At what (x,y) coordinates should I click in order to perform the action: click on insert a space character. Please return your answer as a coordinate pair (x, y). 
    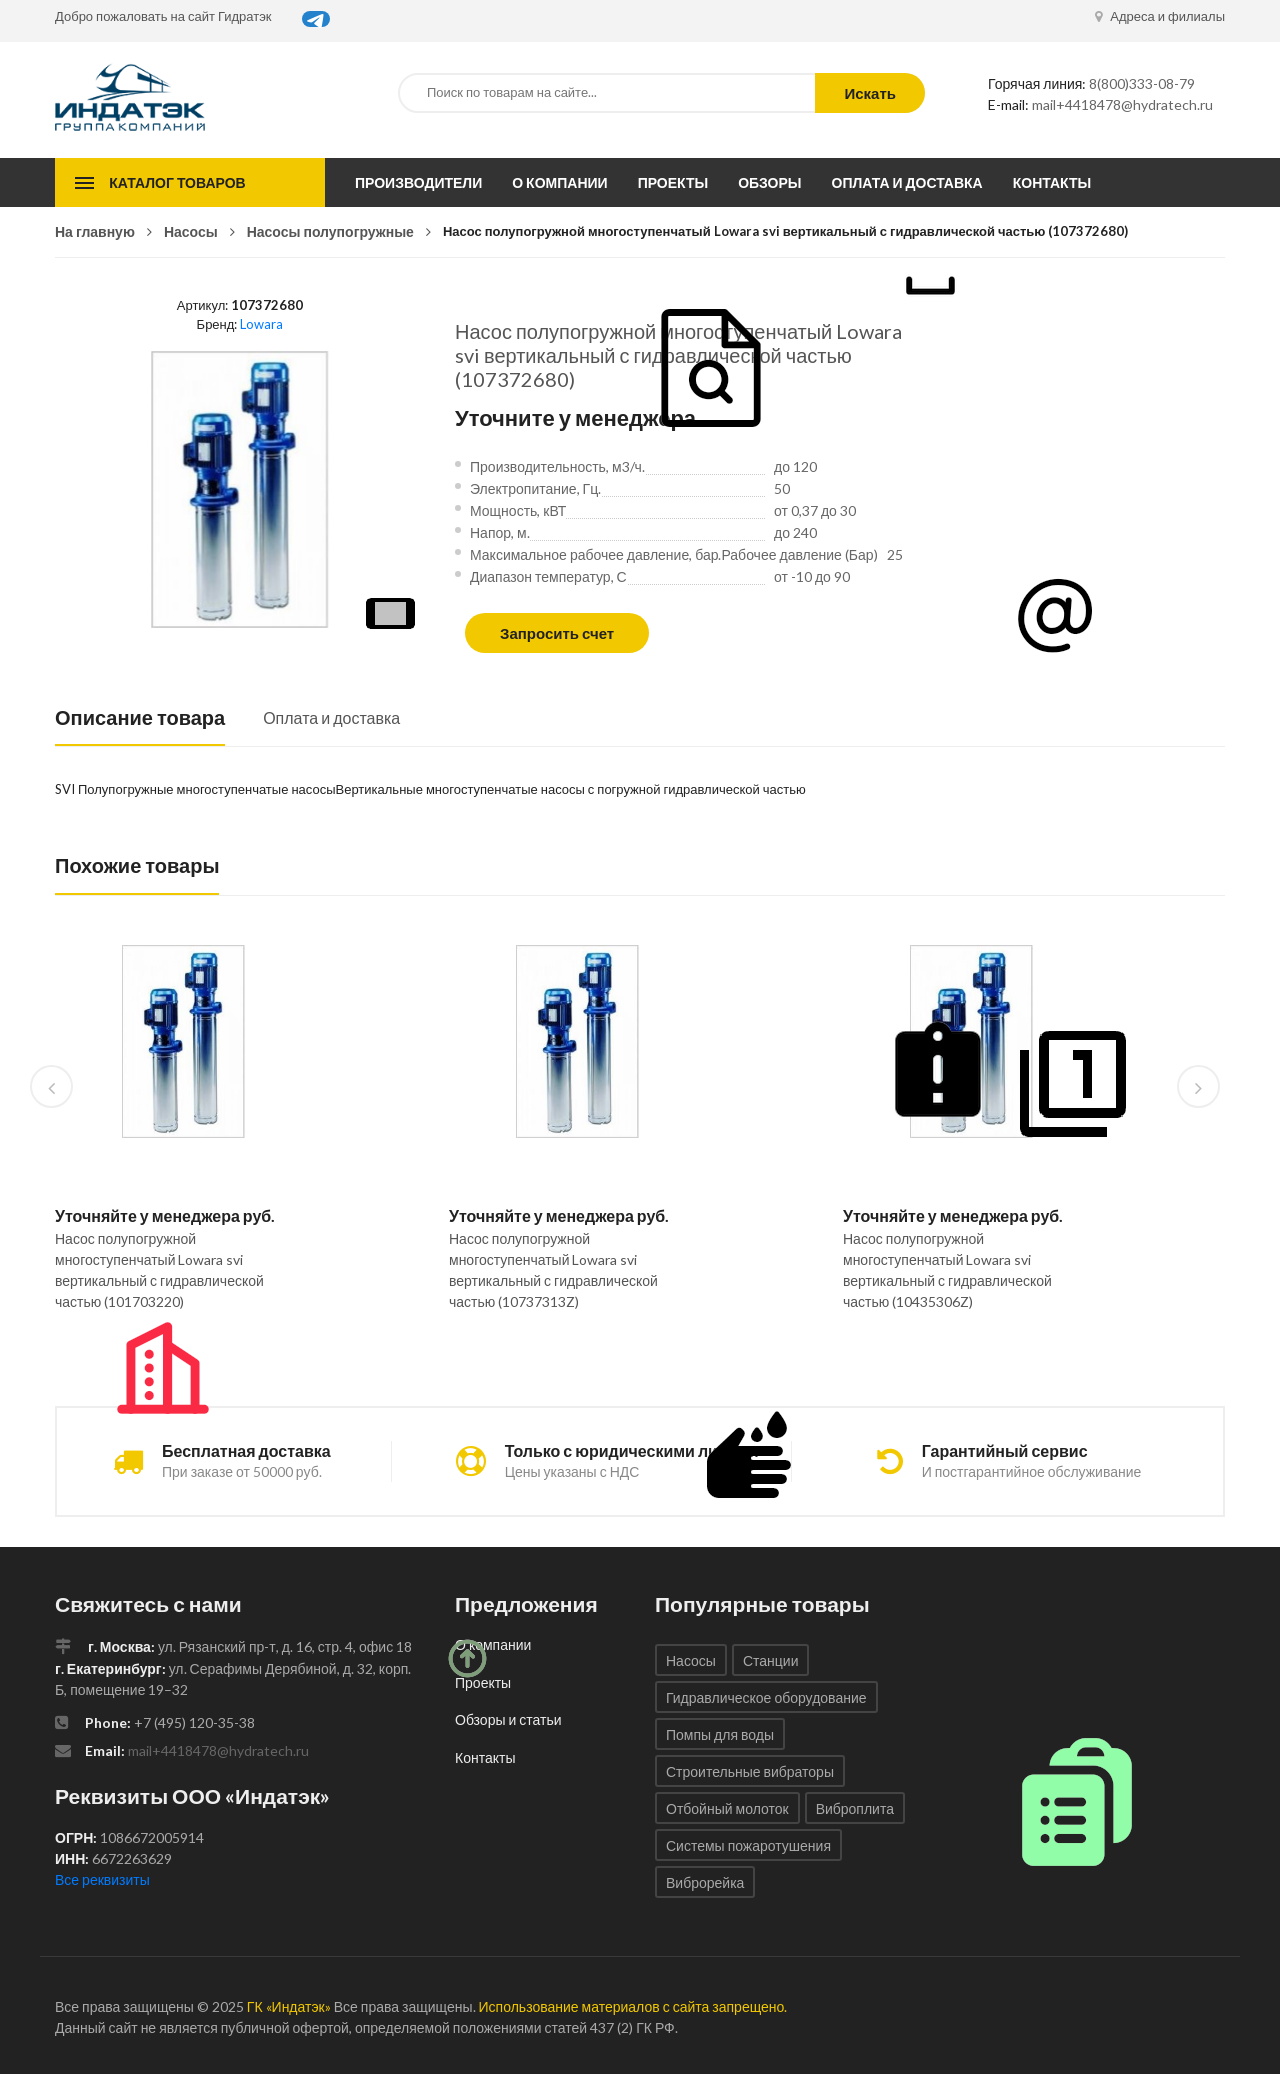
    Looking at the image, I should click on (930, 285).